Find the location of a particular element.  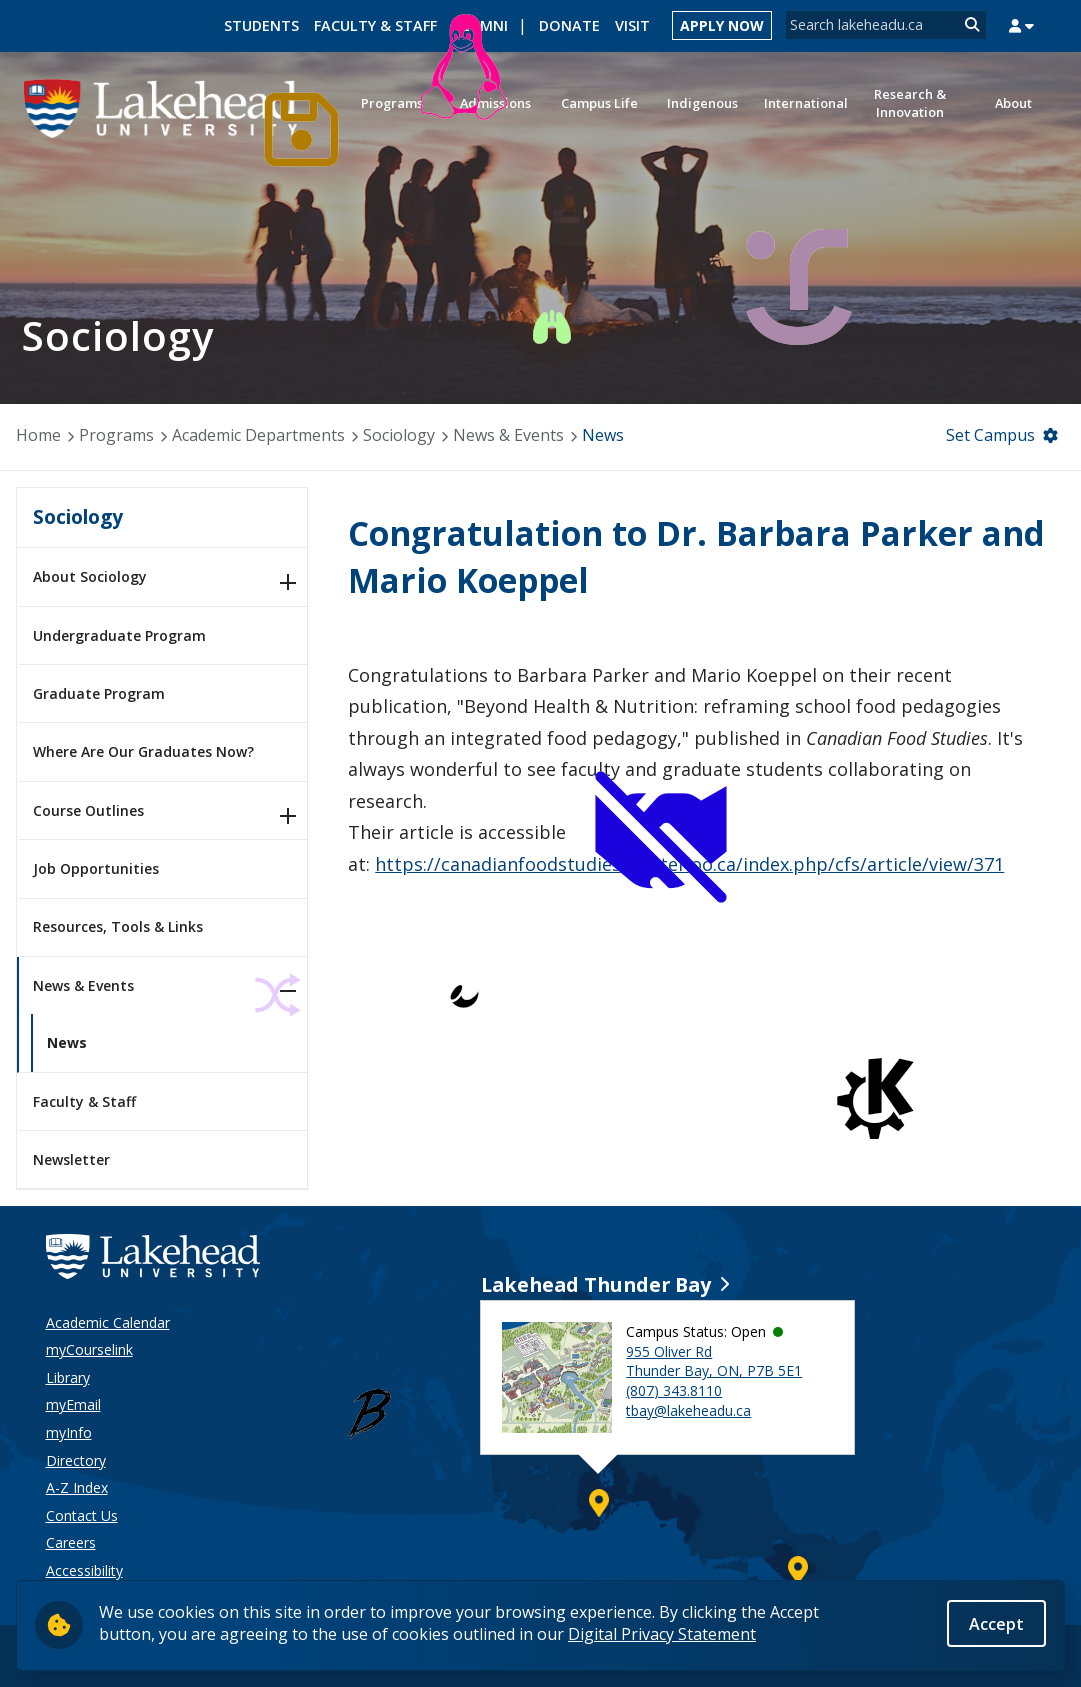

indicates a canceled or declined agreement is located at coordinates (661, 837).